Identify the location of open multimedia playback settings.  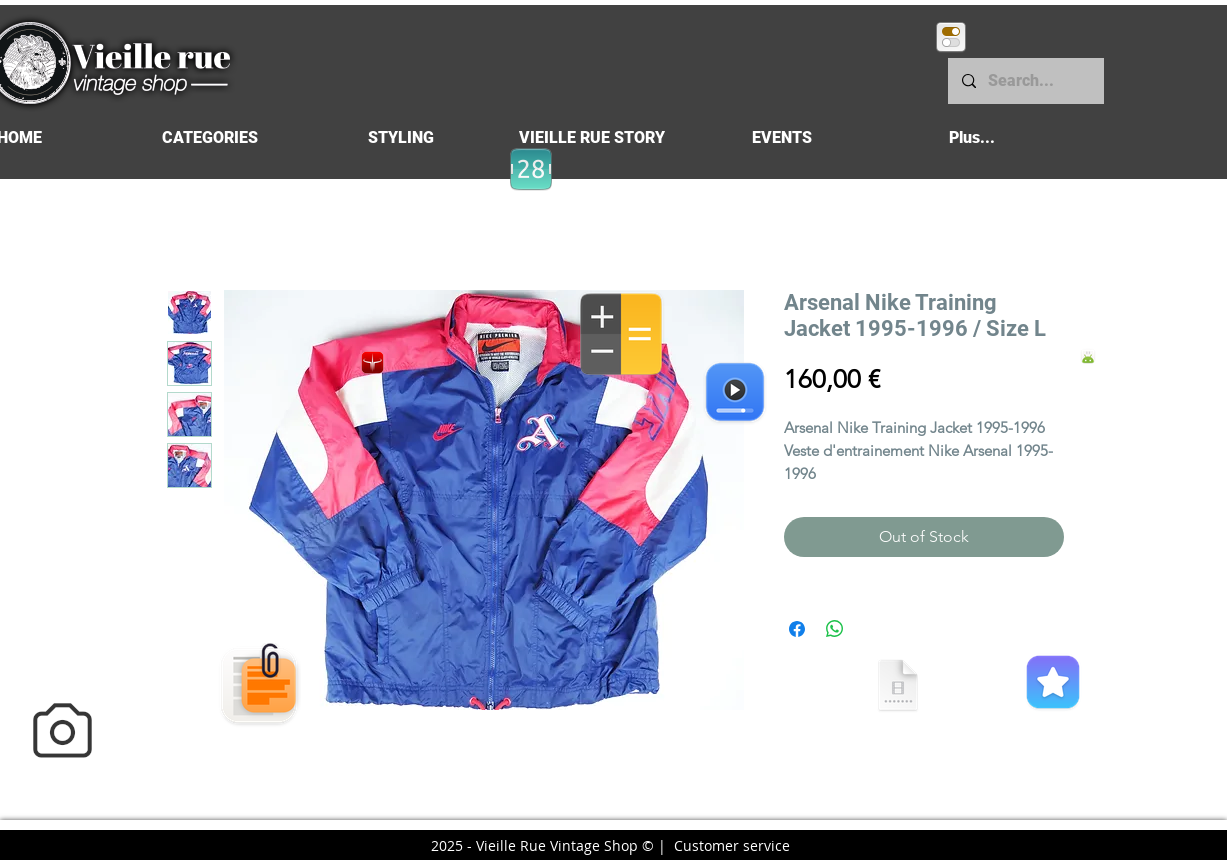
(735, 393).